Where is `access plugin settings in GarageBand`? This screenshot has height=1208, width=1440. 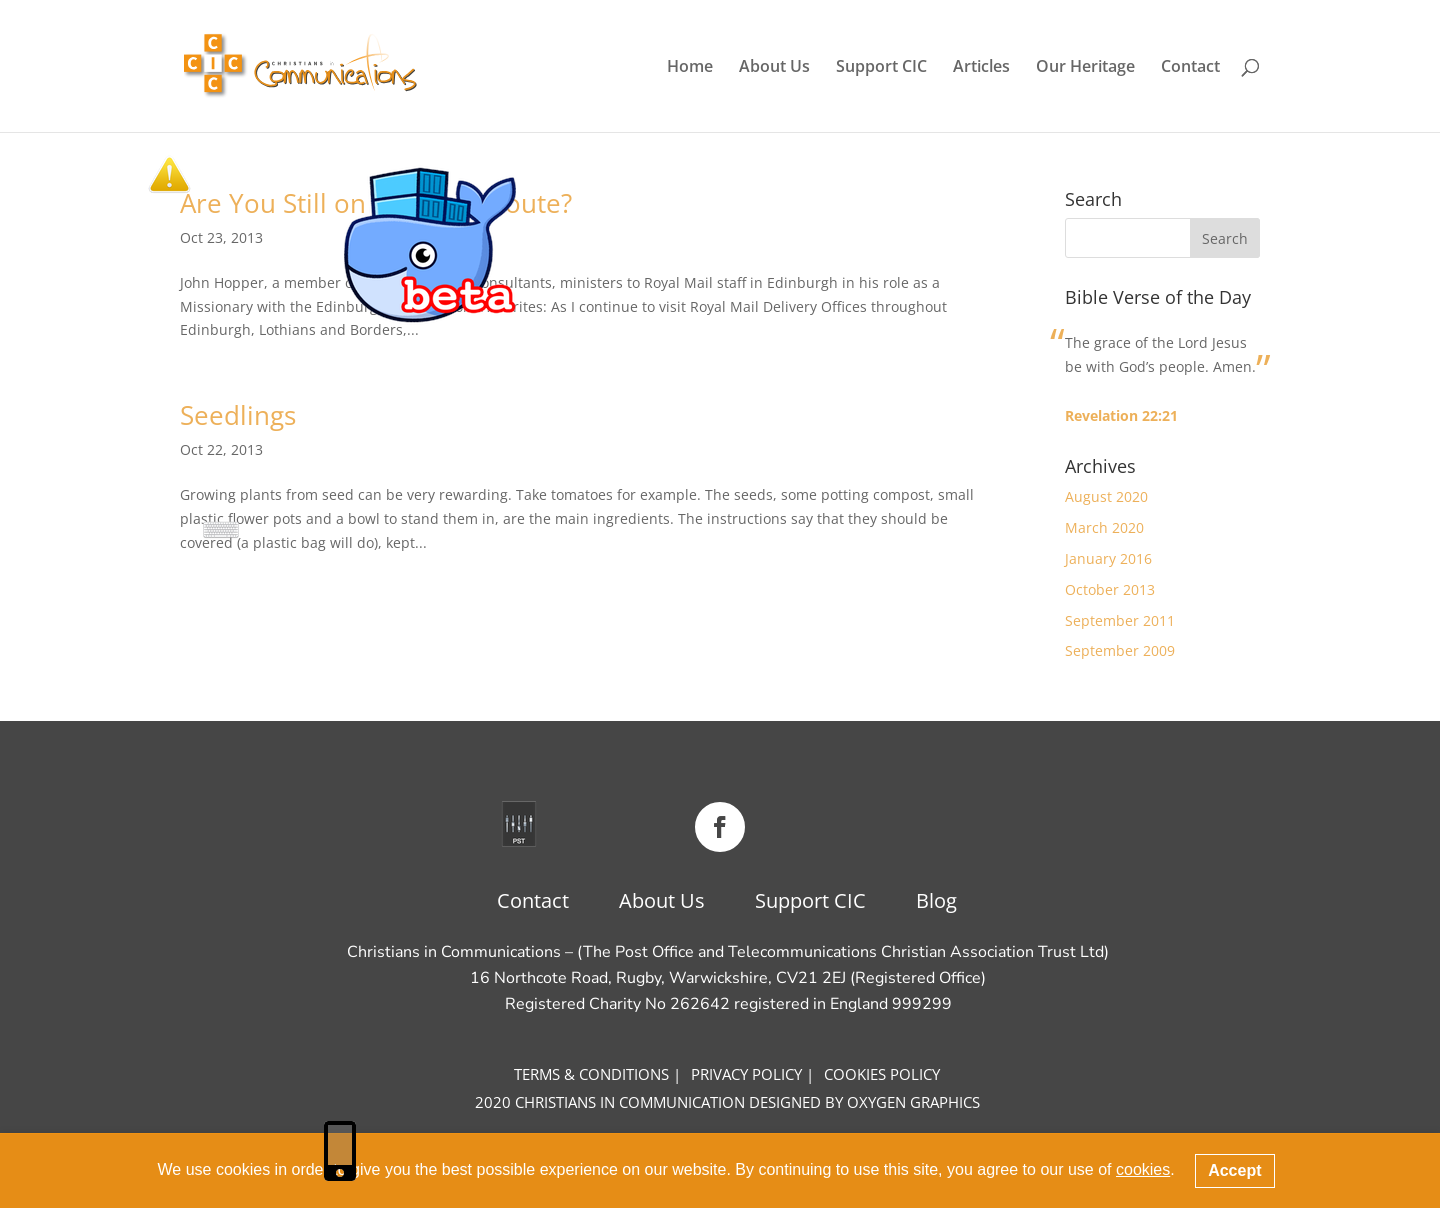 access plugin settings in GarageBand is located at coordinates (519, 825).